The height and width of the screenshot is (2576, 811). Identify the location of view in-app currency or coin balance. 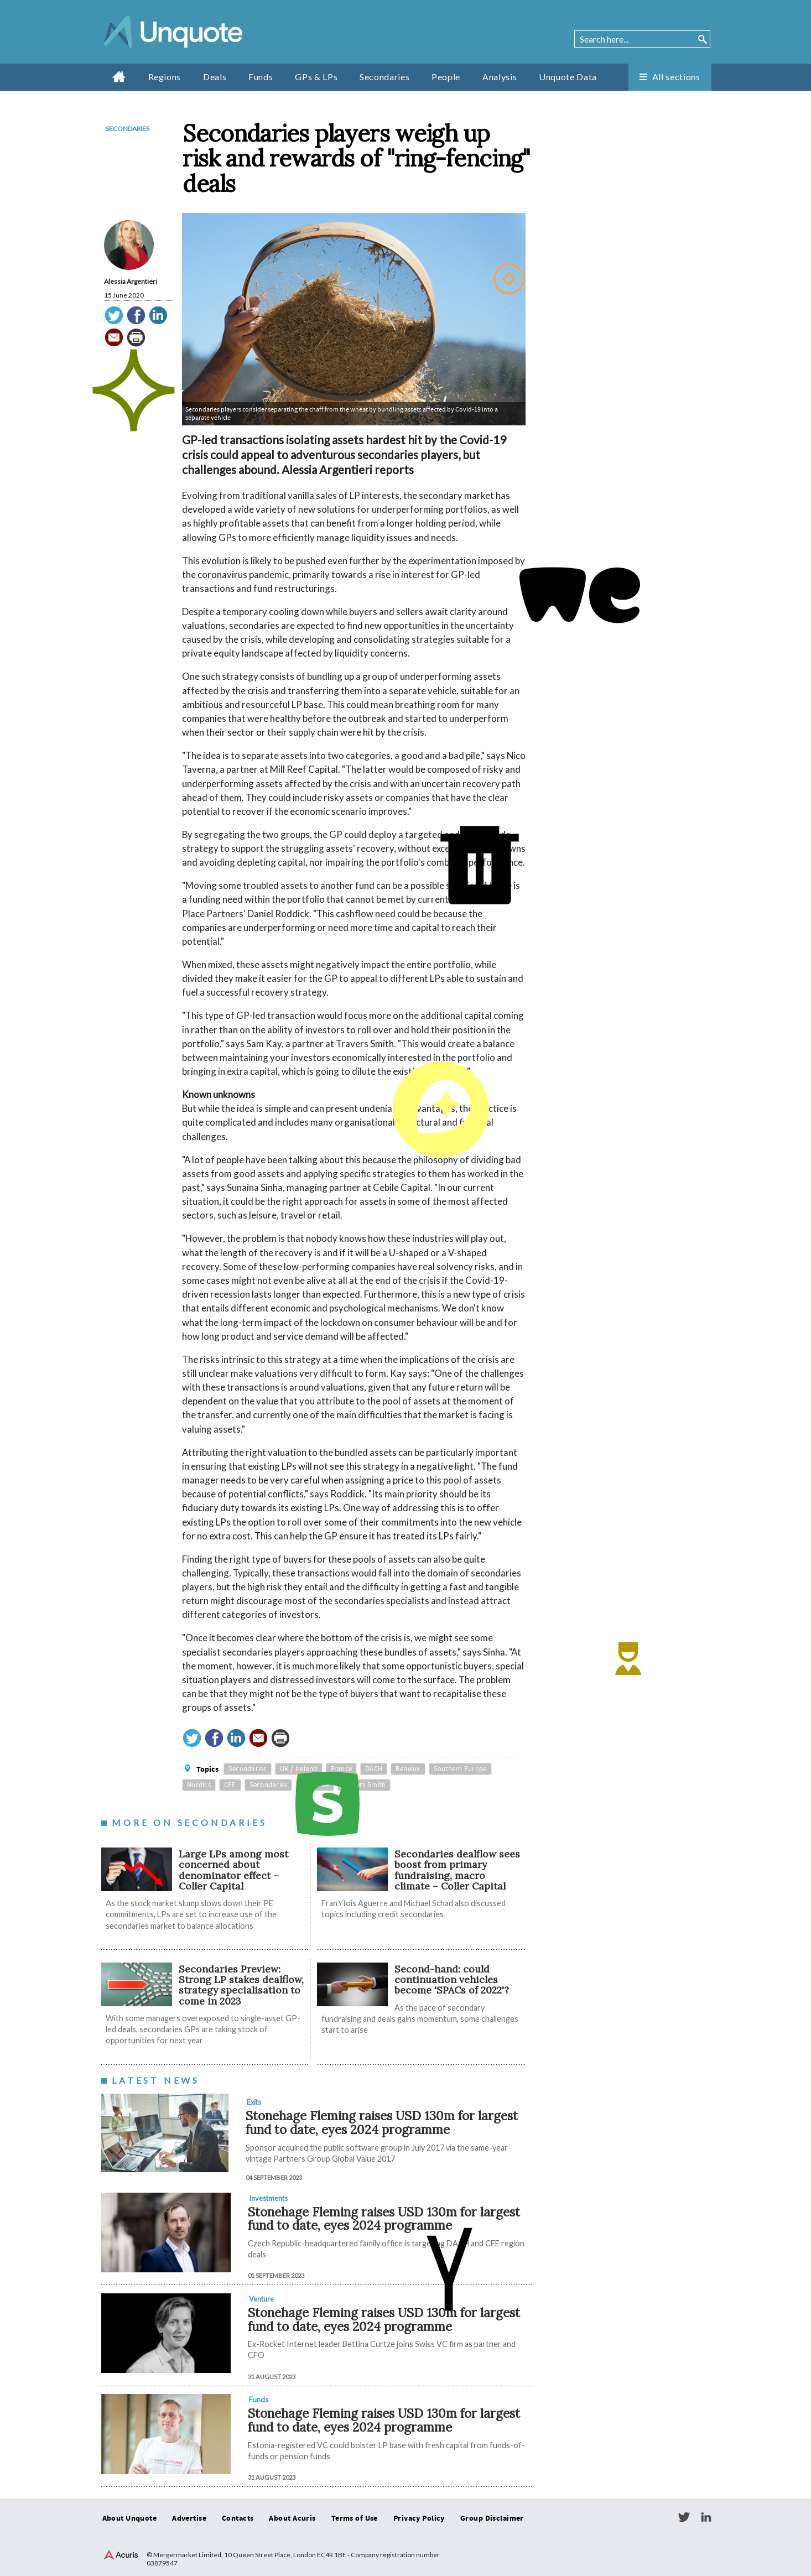
(509, 279).